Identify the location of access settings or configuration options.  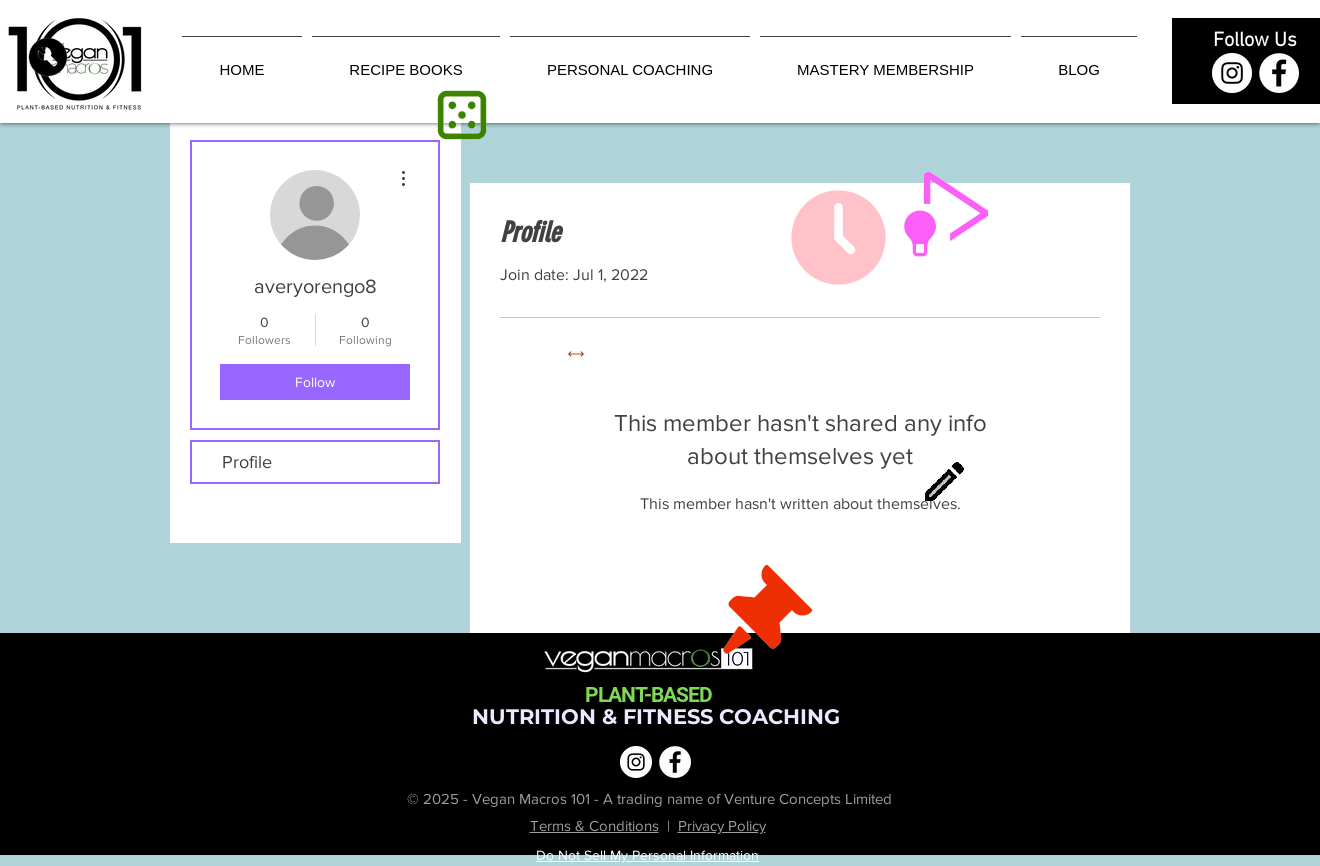
(48, 57).